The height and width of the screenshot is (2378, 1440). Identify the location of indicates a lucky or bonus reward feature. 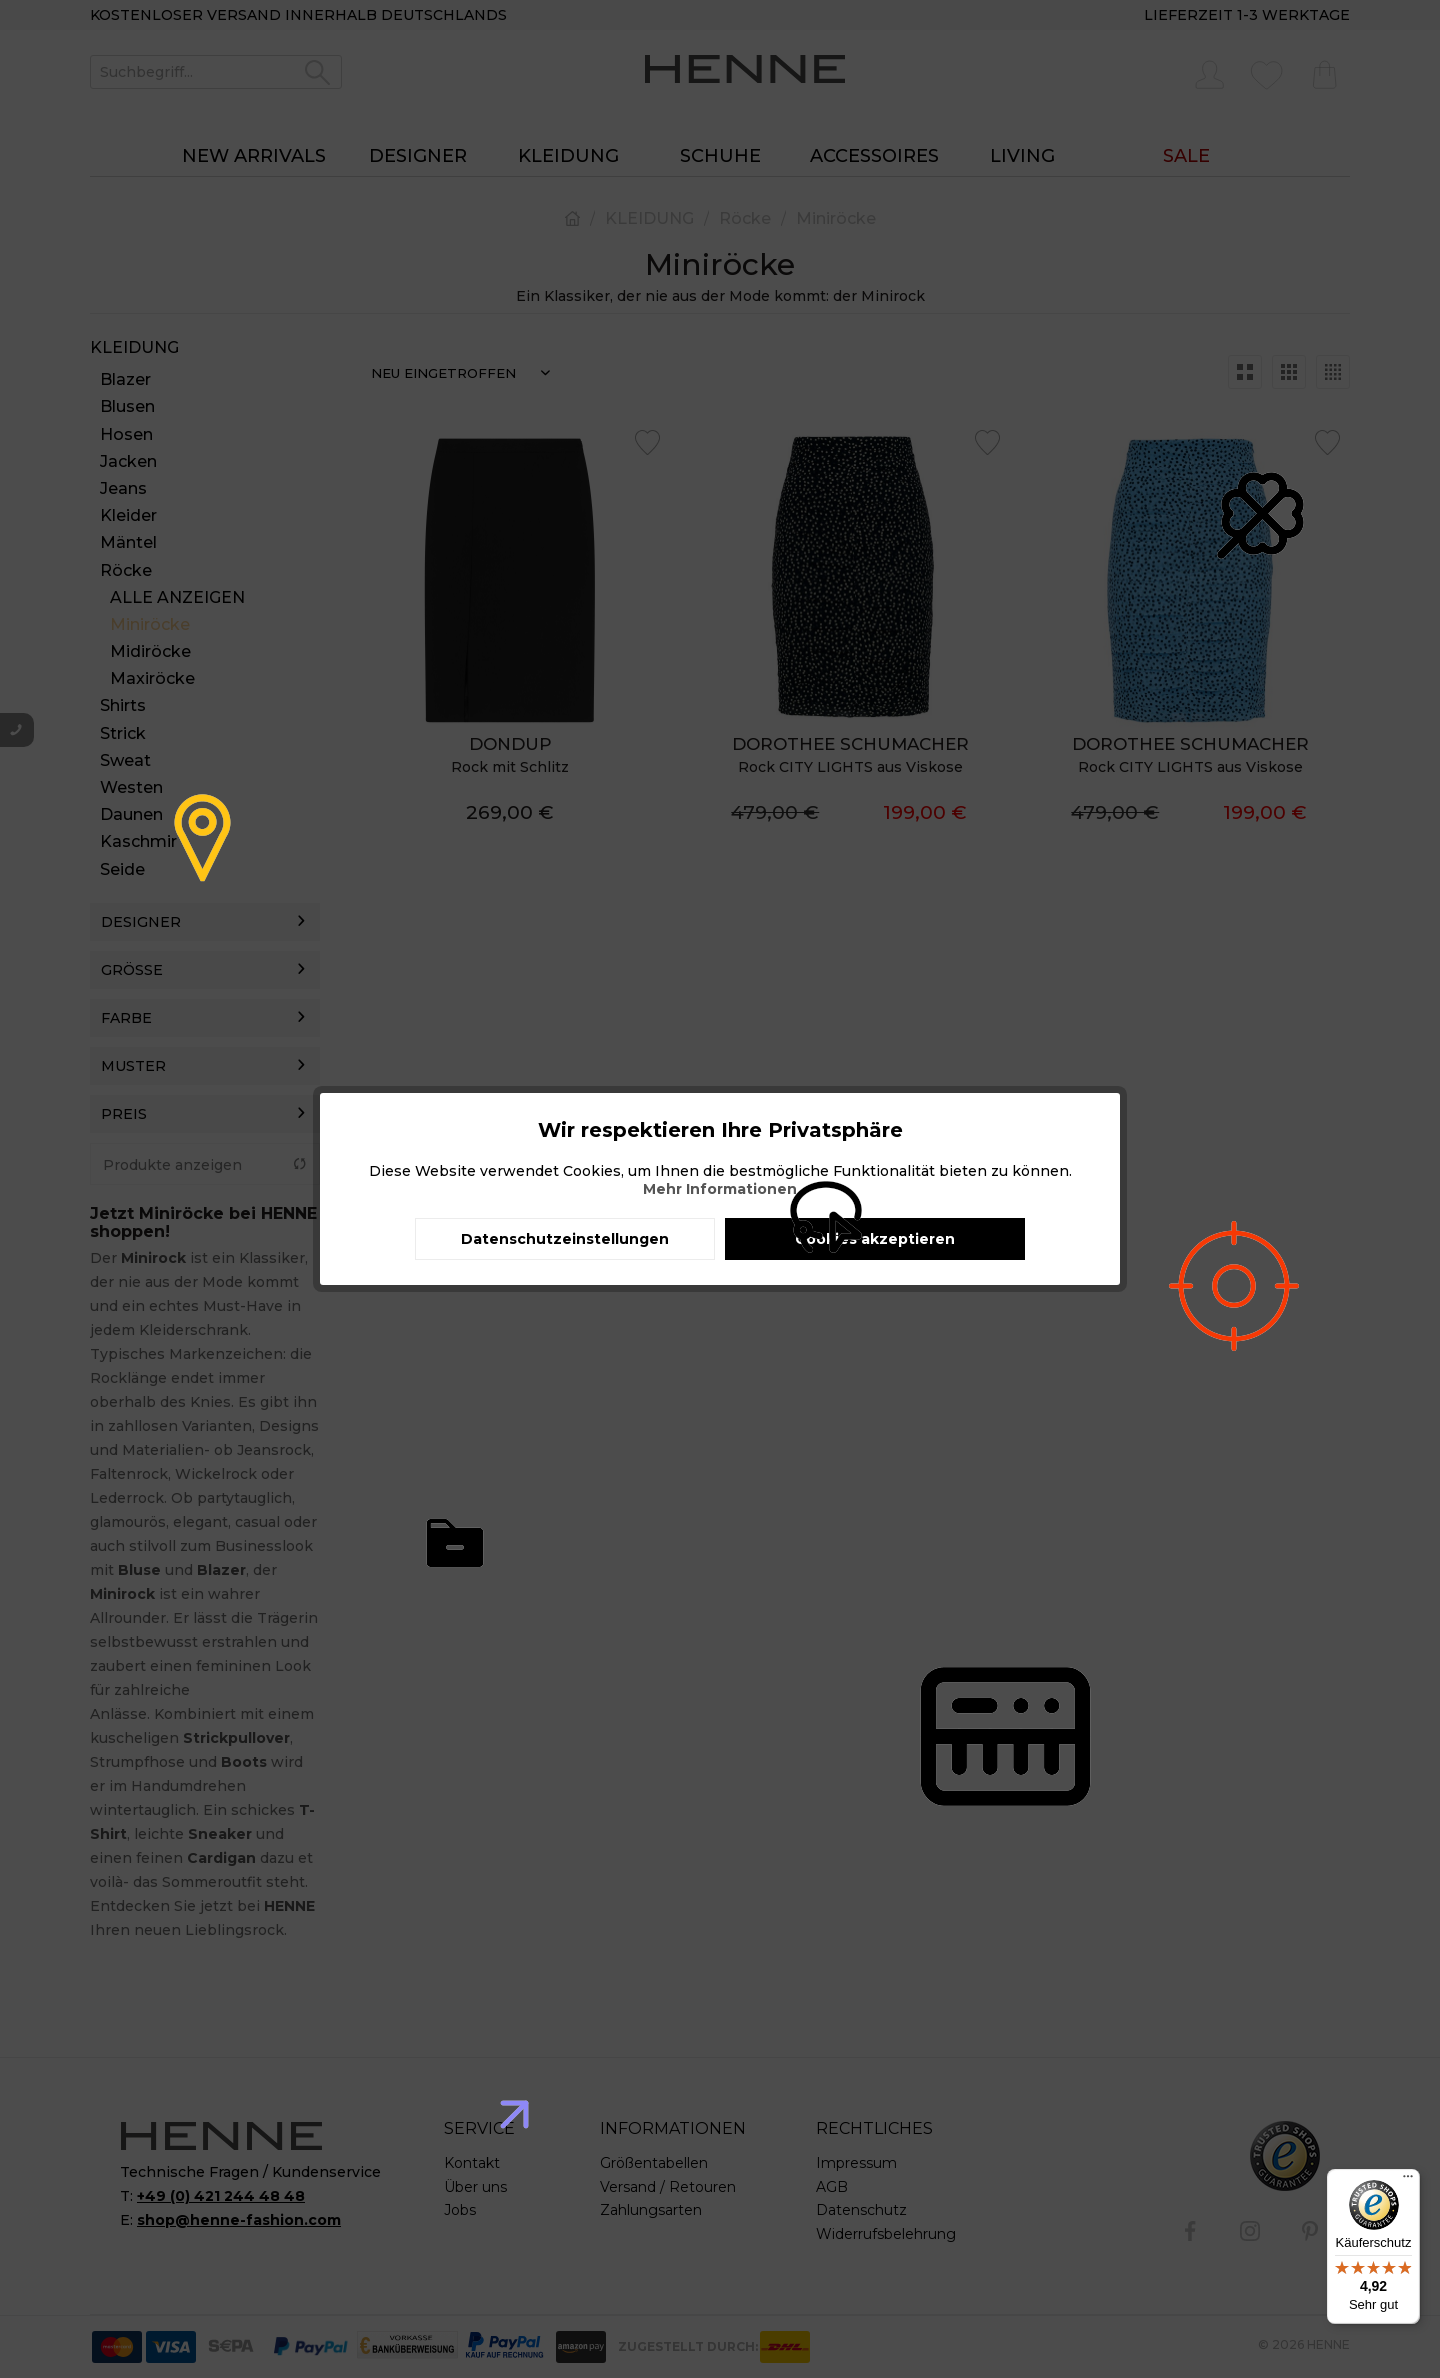
(1262, 513).